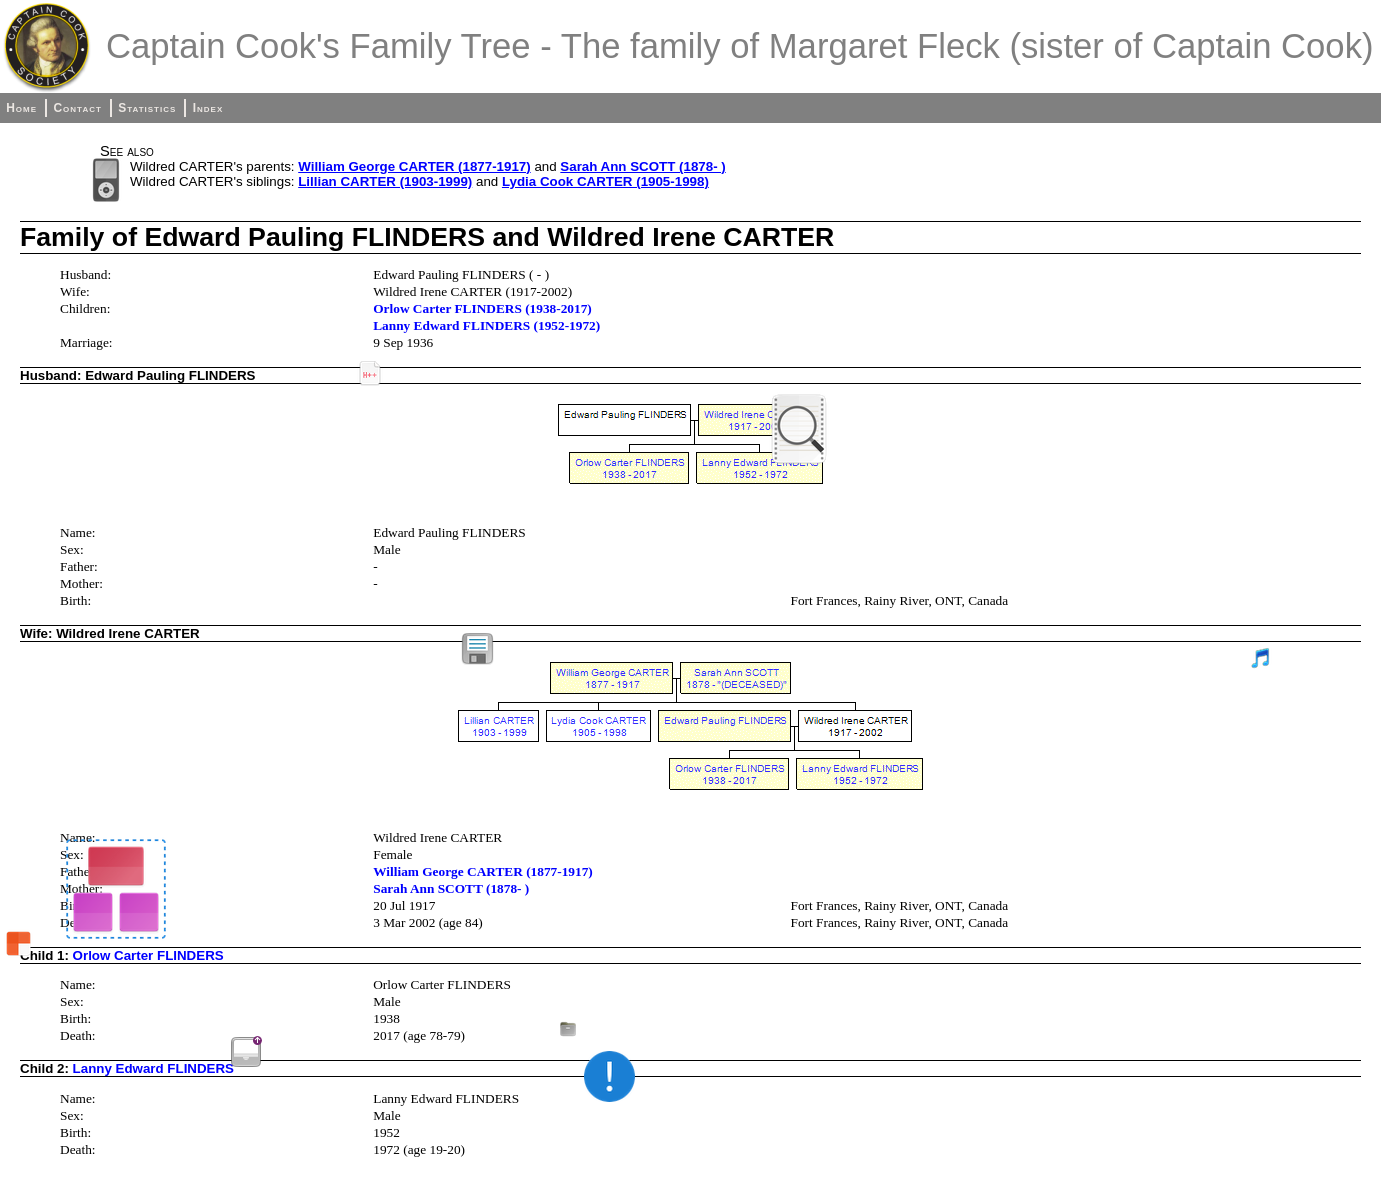 Image resolution: width=1381 pixels, height=1178 pixels. Describe the element at coordinates (1261, 658) in the screenshot. I see `access your music library` at that location.